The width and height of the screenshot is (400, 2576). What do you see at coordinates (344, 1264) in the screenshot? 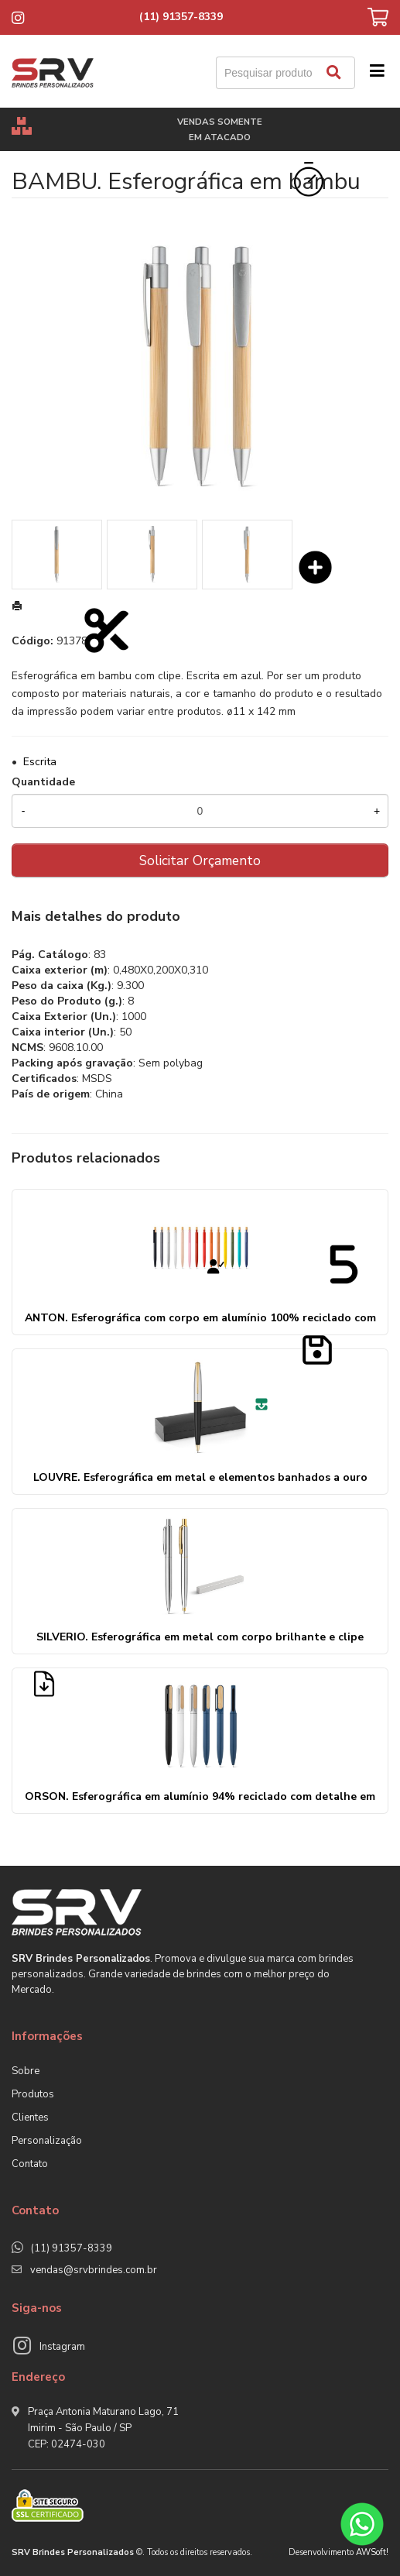
I see `indicates the number five in a list or count` at bounding box center [344, 1264].